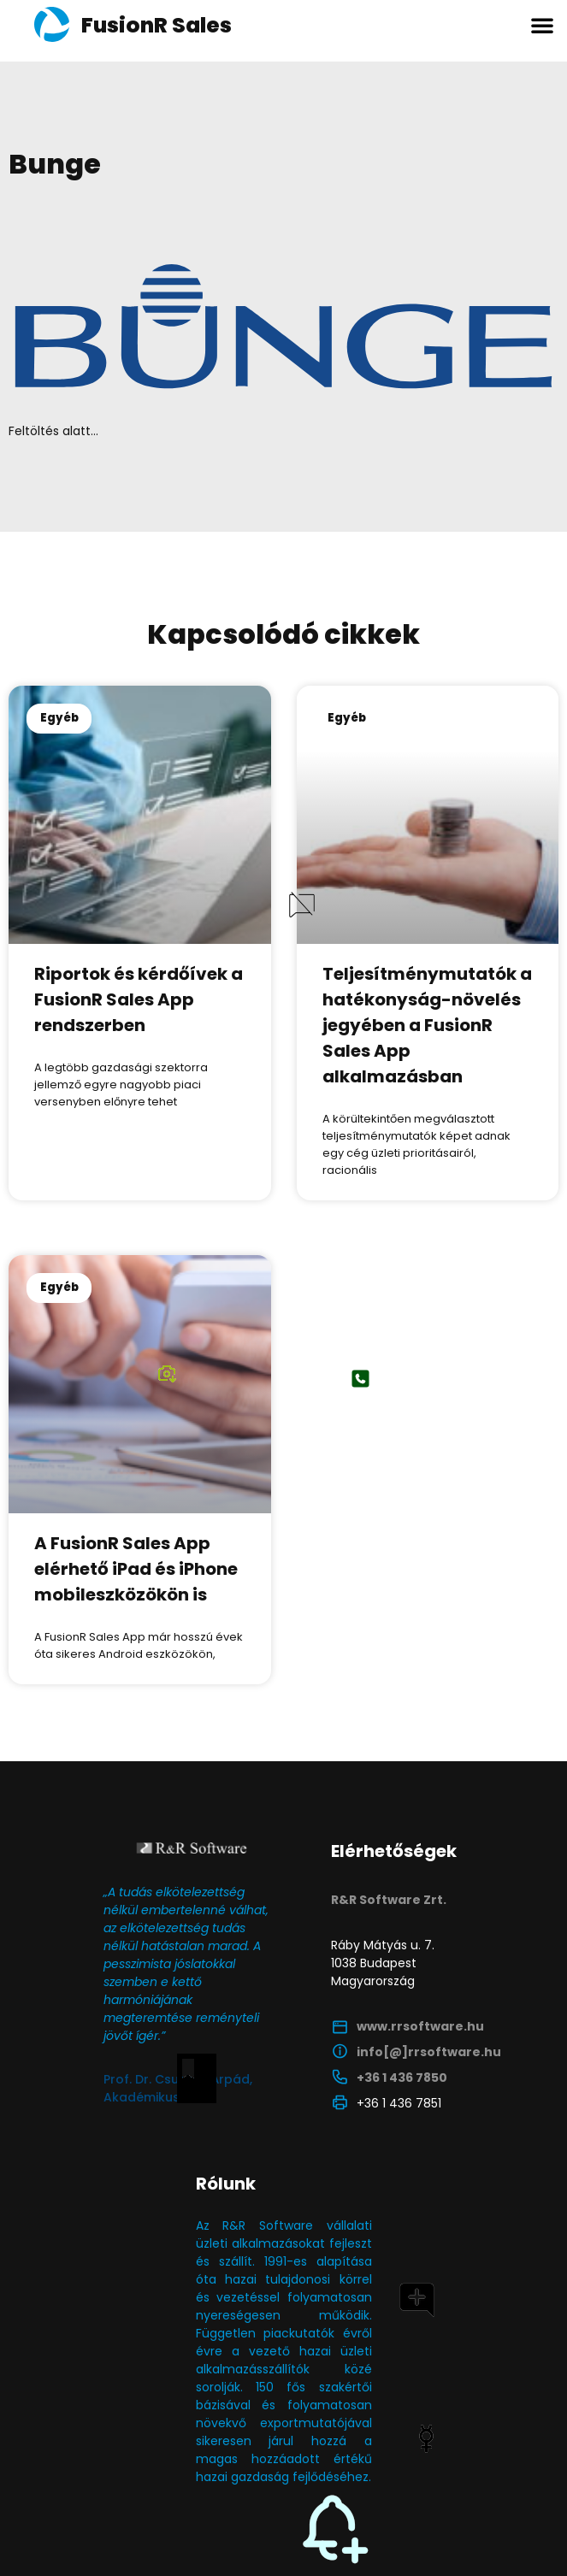 This screenshot has width=567, height=2576. What do you see at coordinates (426, 2438) in the screenshot?
I see `select hermaphrodite/intersex gender identity` at bounding box center [426, 2438].